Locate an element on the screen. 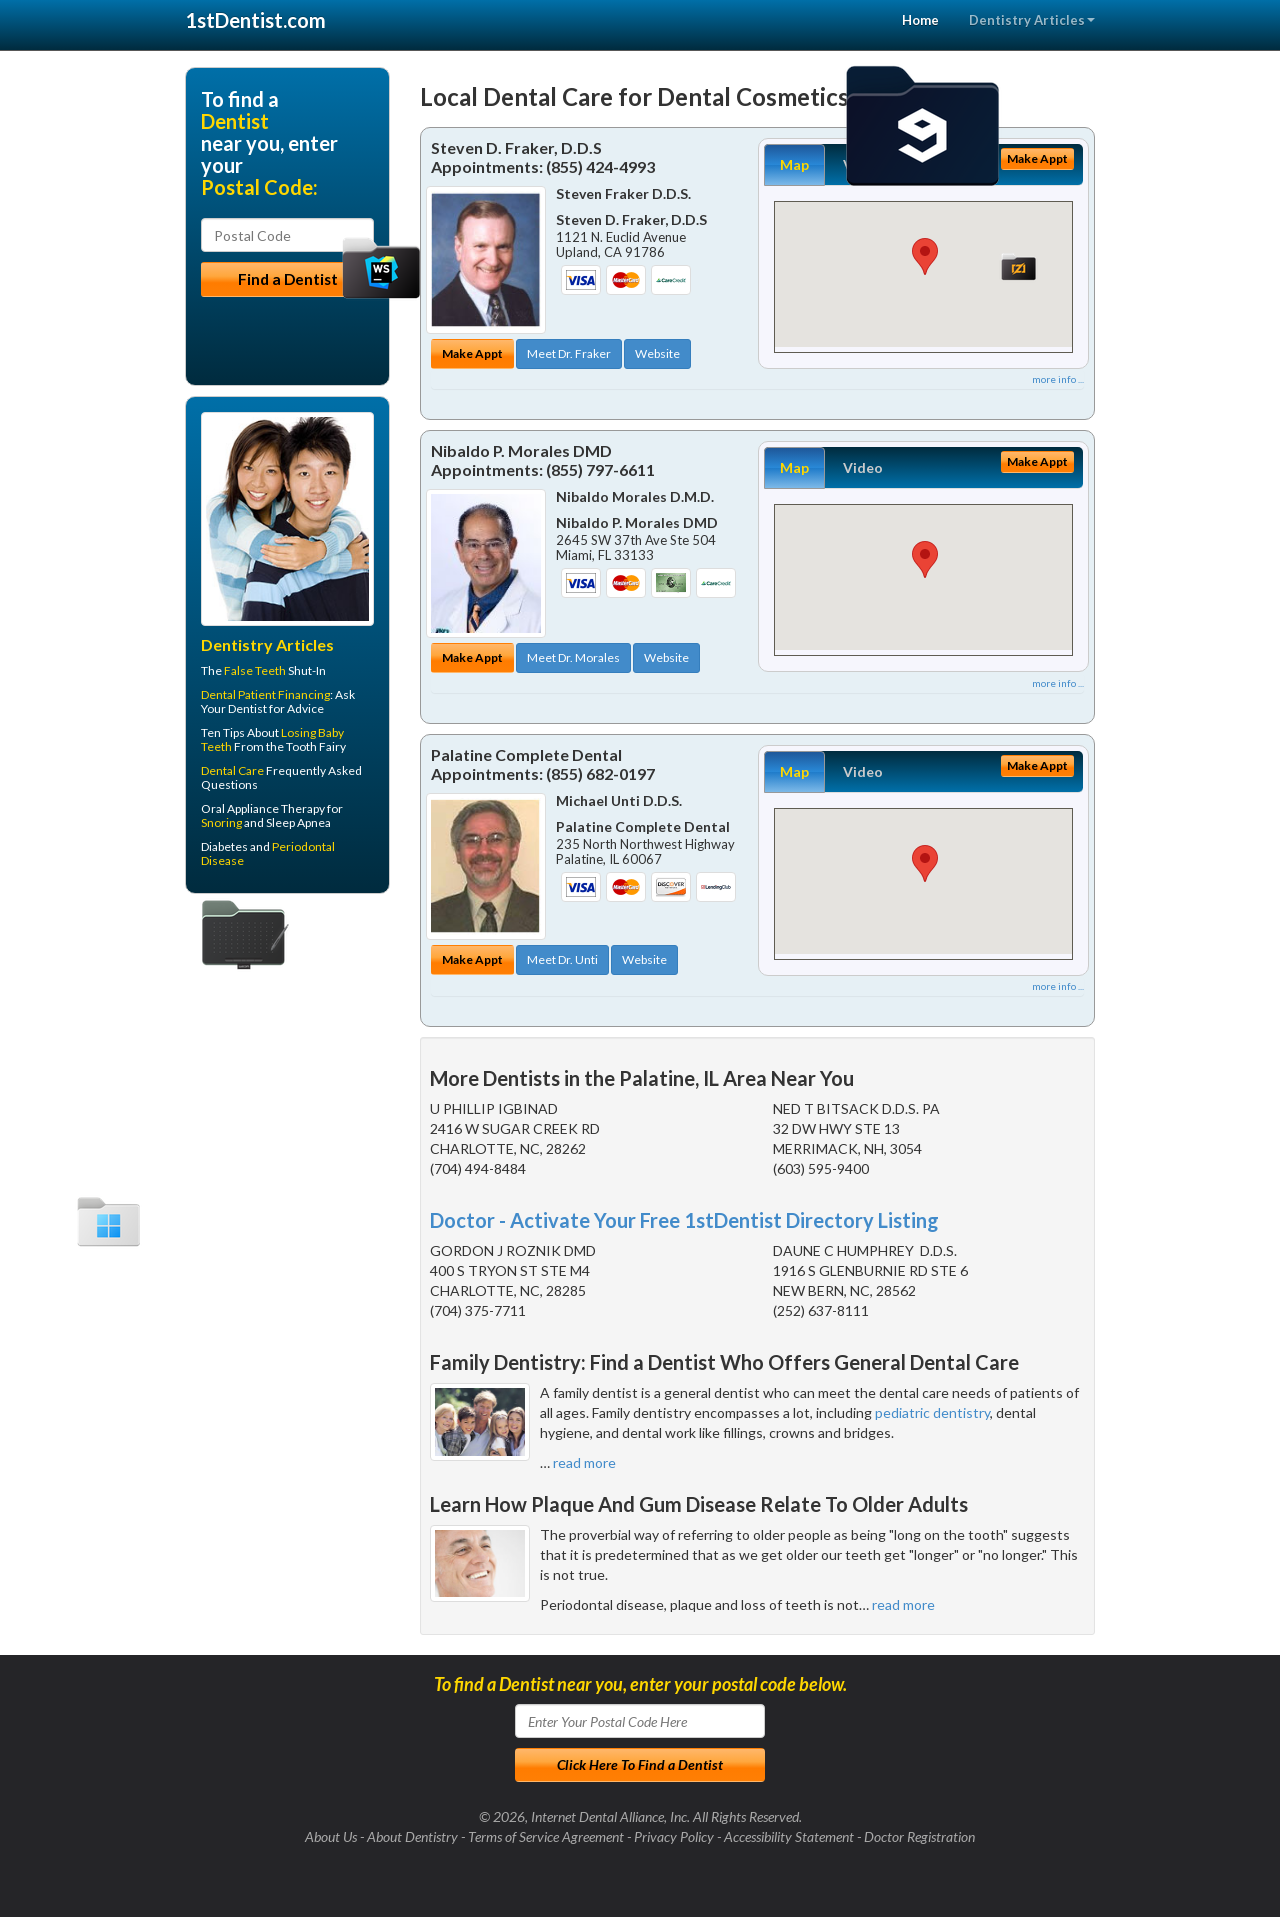 The image size is (1280, 1917). open wacom tablet files and drivers is located at coordinates (243, 935).